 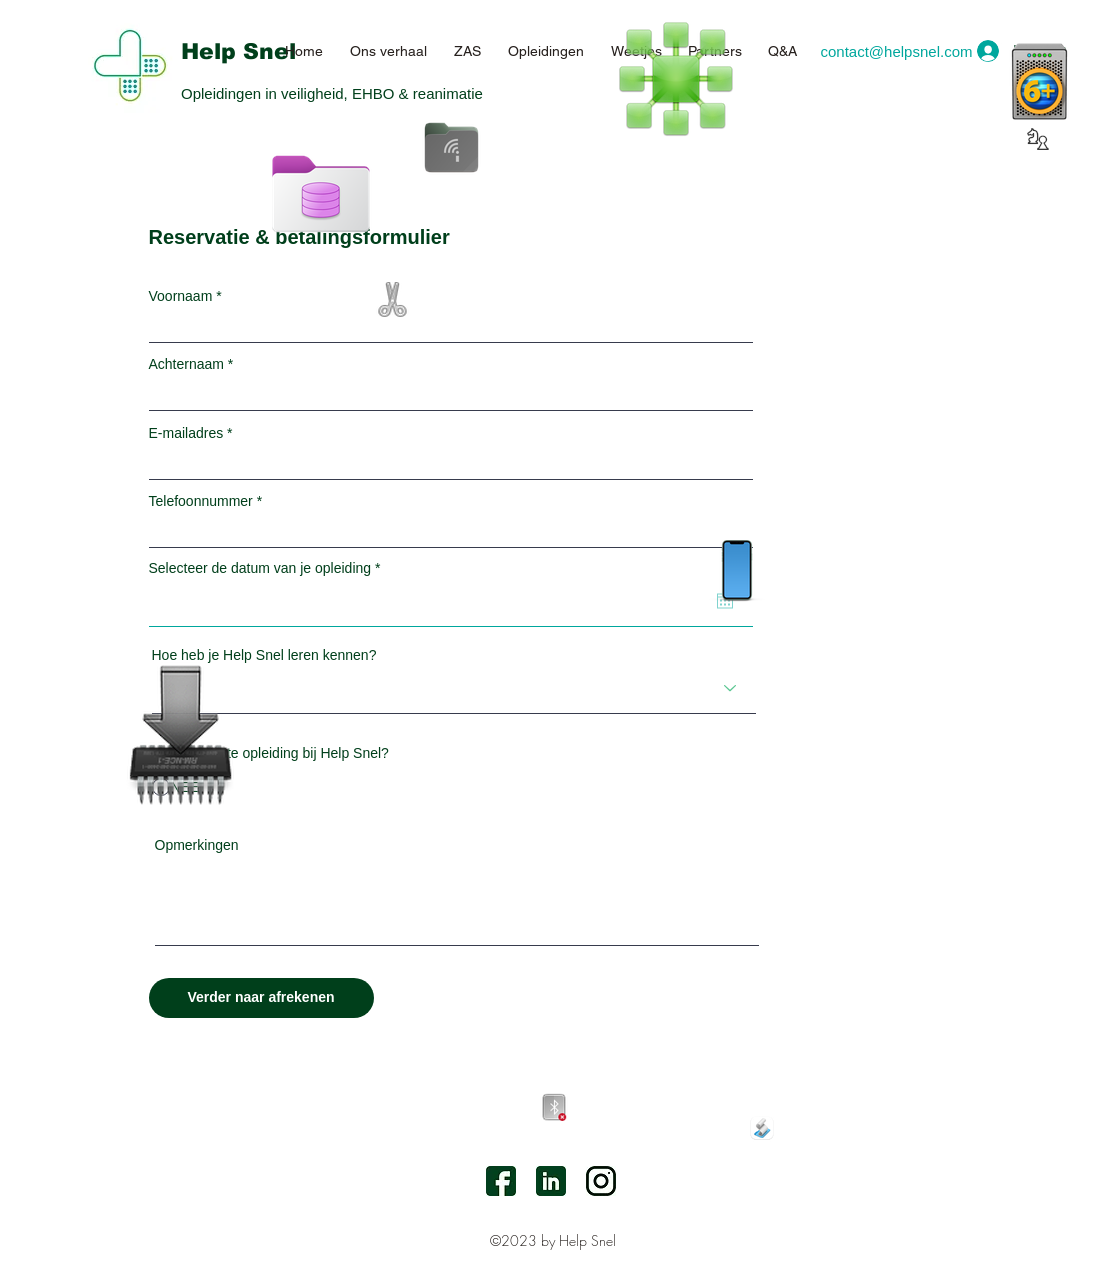 What do you see at coordinates (1038, 139) in the screenshot?
I see `open chess game application` at bounding box center [1038, 139].